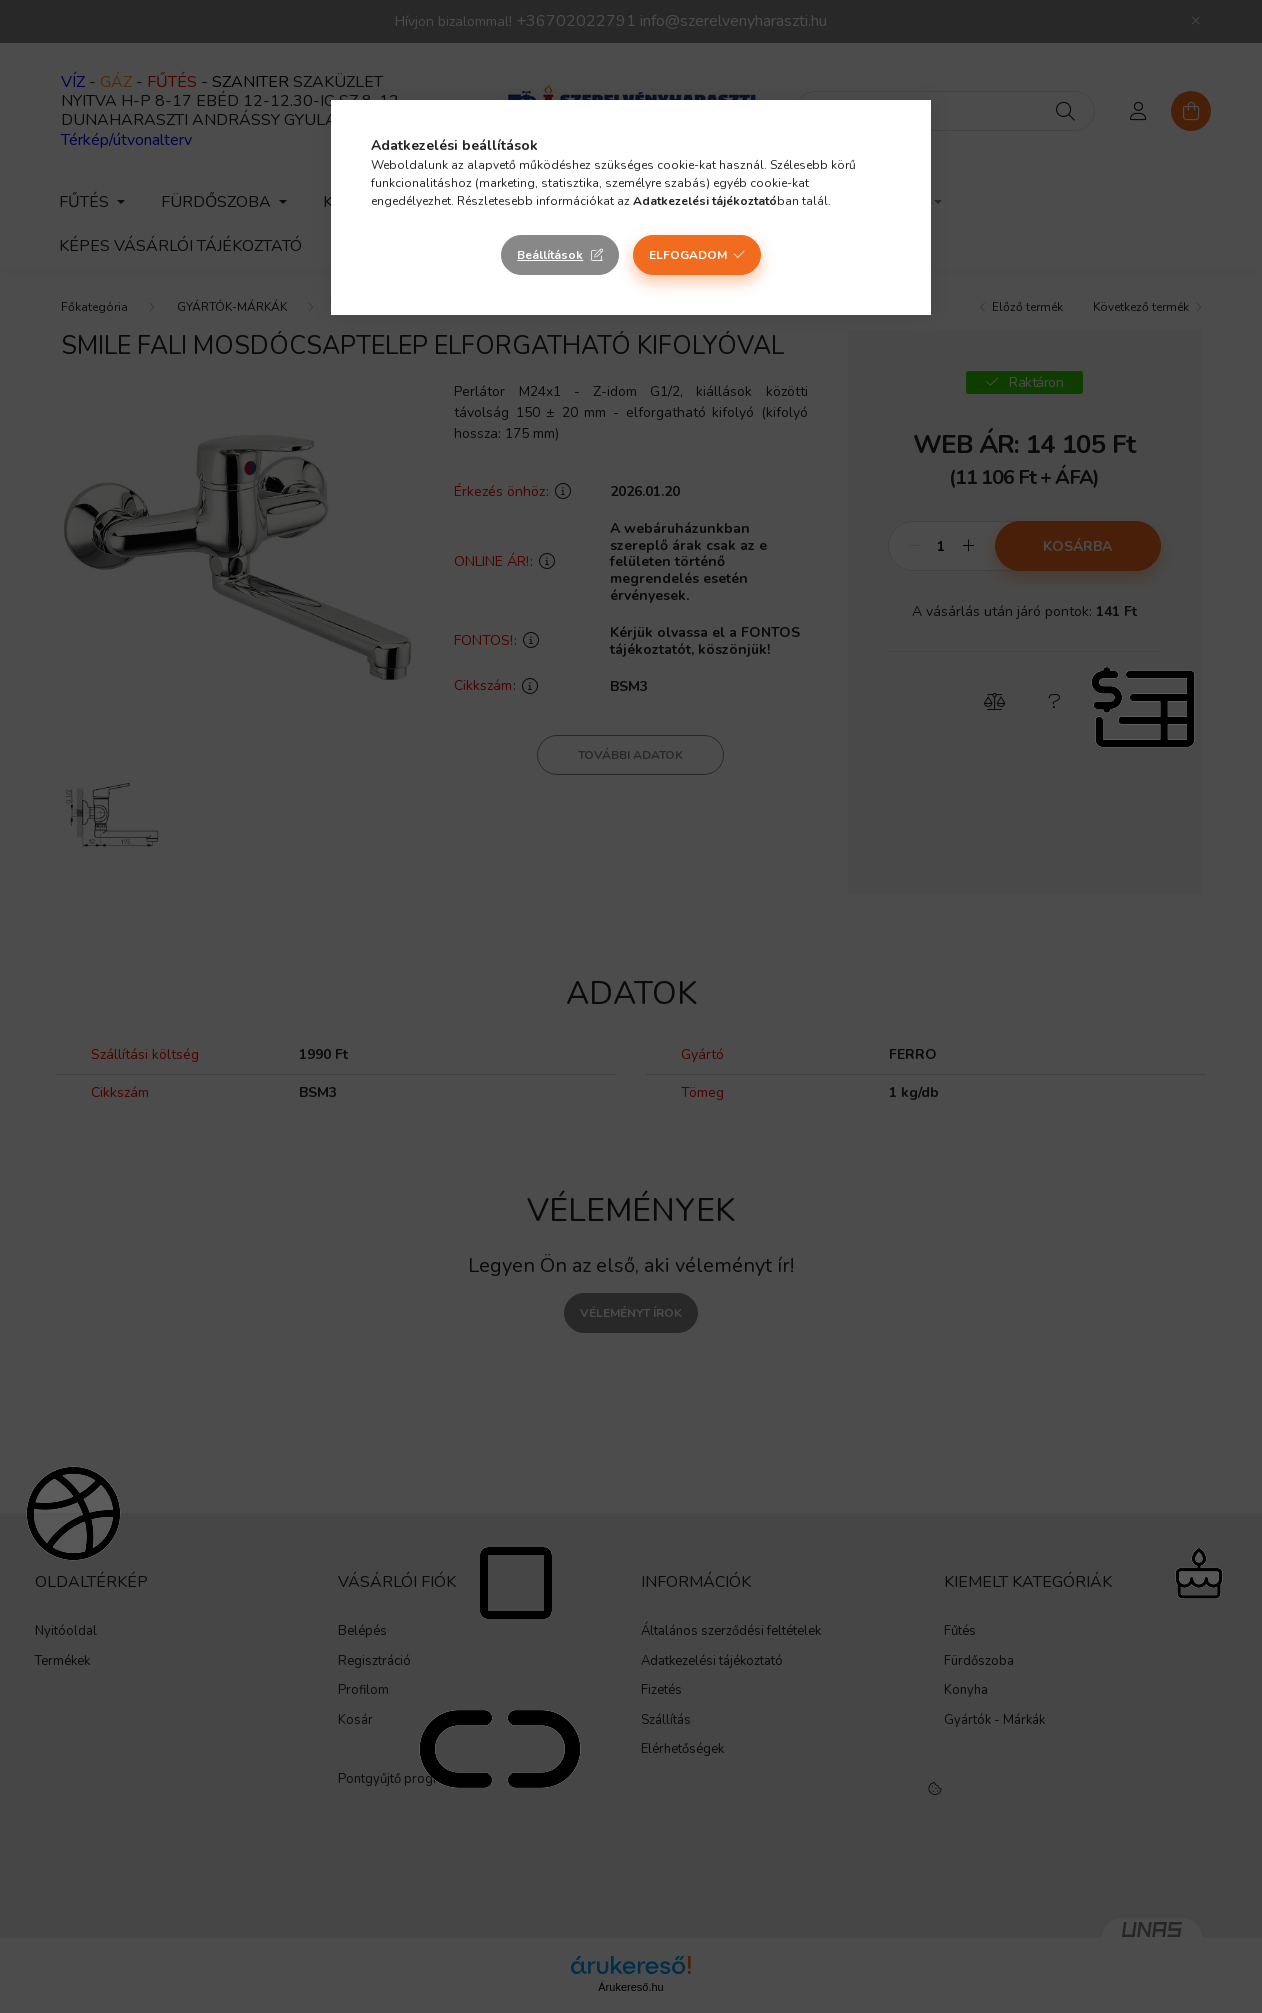 The height and width of the screenshot is (2013, 1262). What do you see at coordinates (73, 1513) in the screenshot?
I see `visit dribbble profile or portfolio` at bounding box center [73, 1513].